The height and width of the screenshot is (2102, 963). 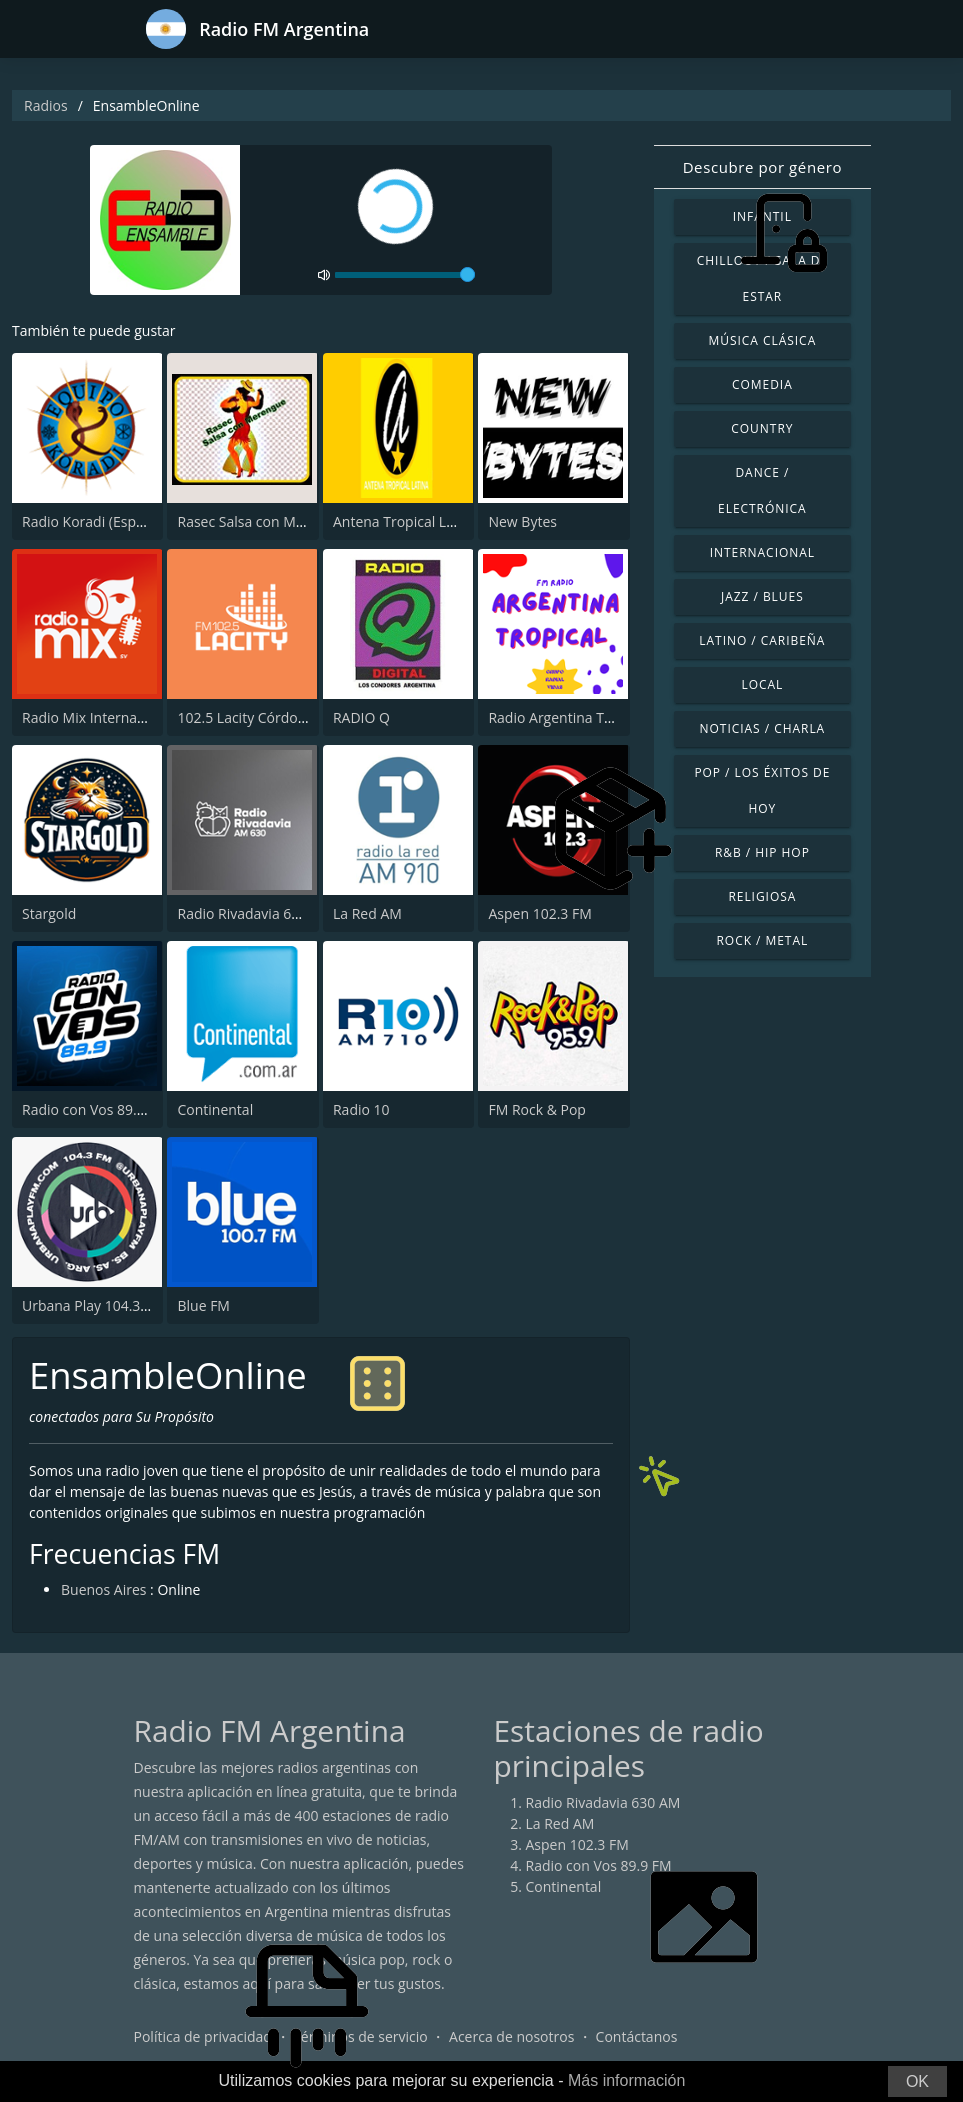 What do you see at coordinates (307, 2006) in the screenshot?
I see `permanently delete a document` at bounding box center [307, 2006].